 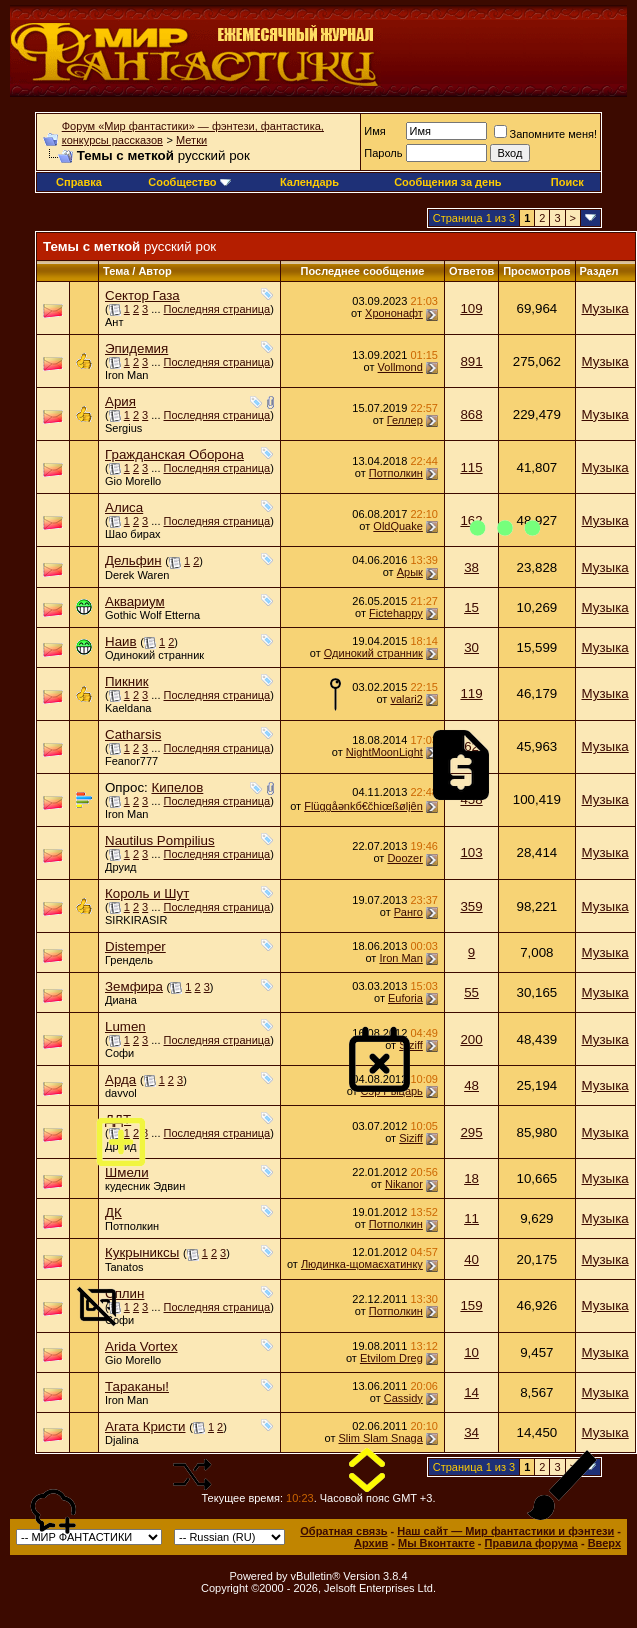 I want to click on expand or collapse a section, so click(x=367, y=1470).